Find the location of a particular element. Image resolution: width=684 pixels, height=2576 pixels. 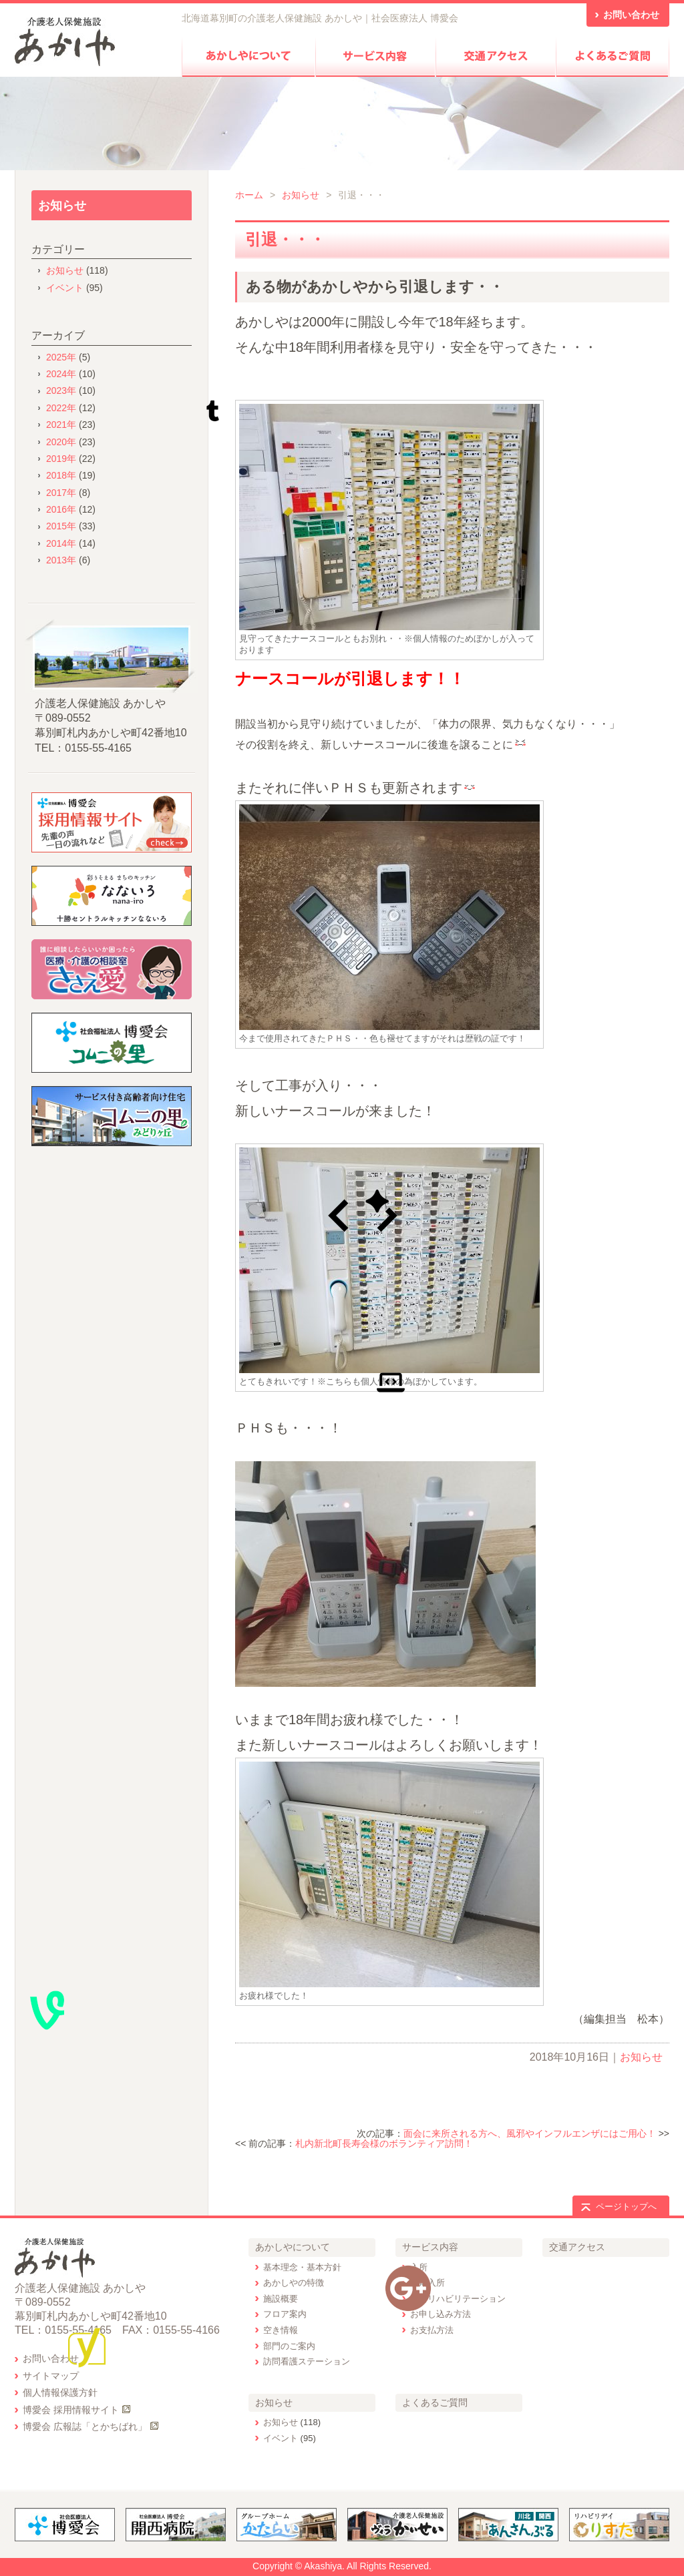

open code editor or development environment is located at coordinates (391, 1382).